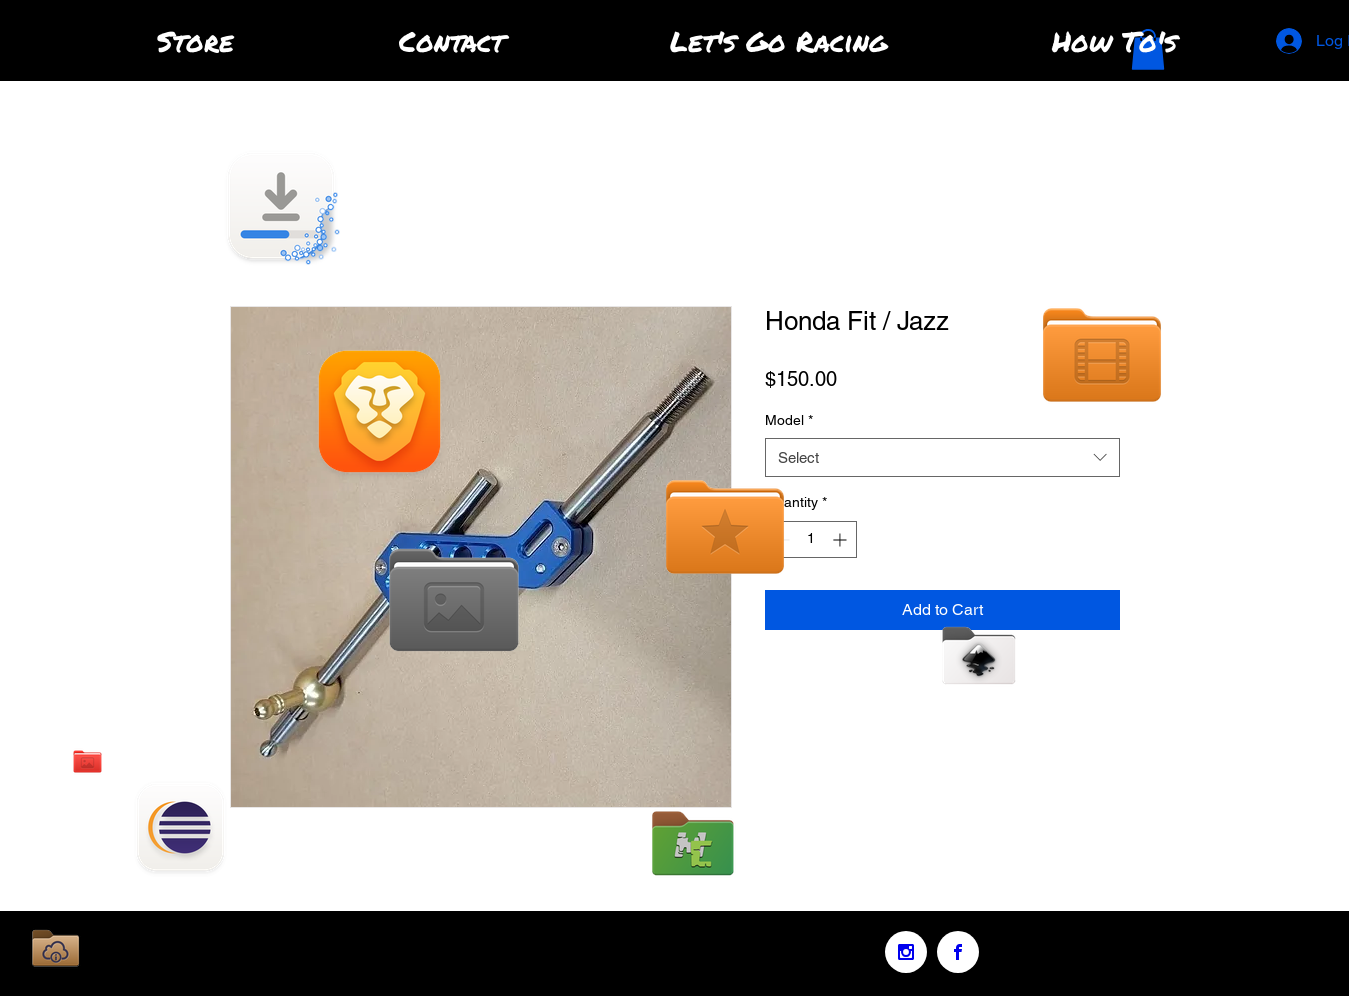 This screenshot has height=996, width=1349. I want to click on open apache httpd server configuration folder, so click(55, 949).